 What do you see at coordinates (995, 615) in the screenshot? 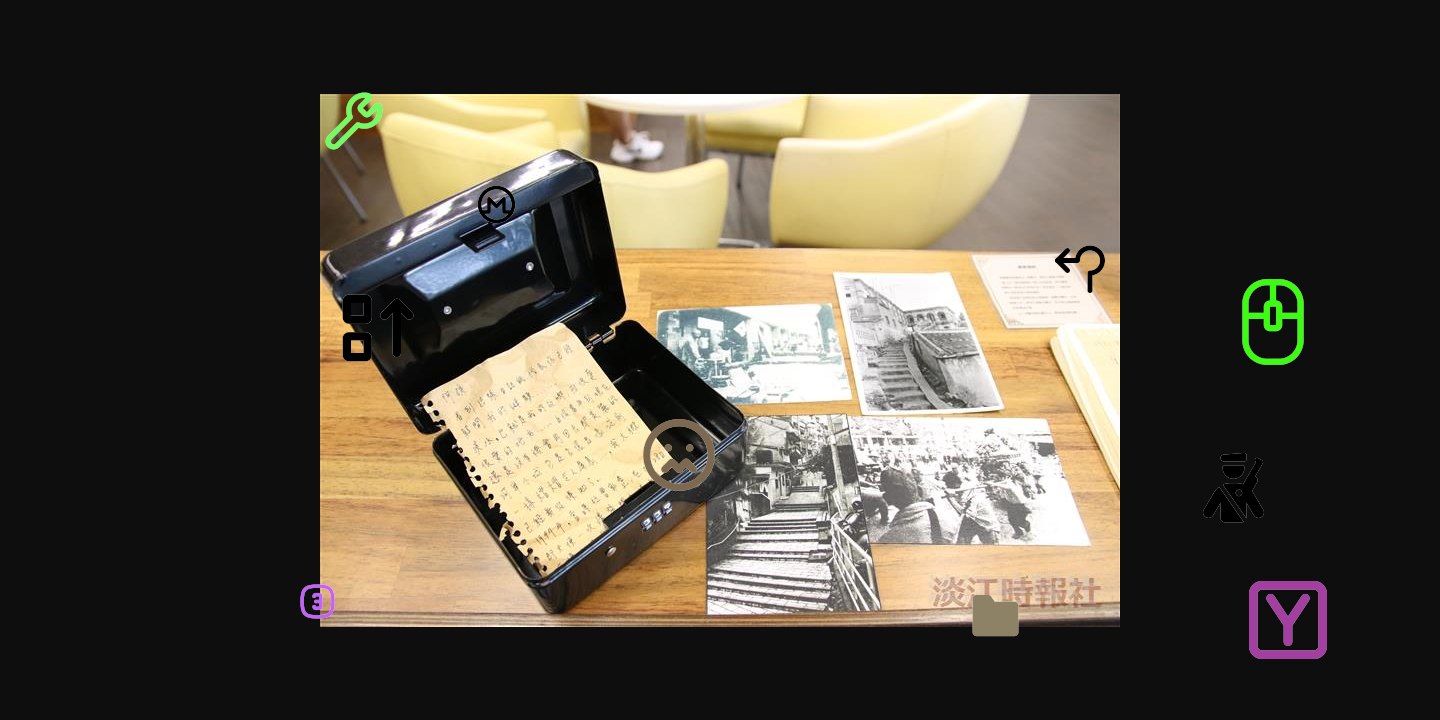
I see `open folder or directory` at bounding box center [995, 615].